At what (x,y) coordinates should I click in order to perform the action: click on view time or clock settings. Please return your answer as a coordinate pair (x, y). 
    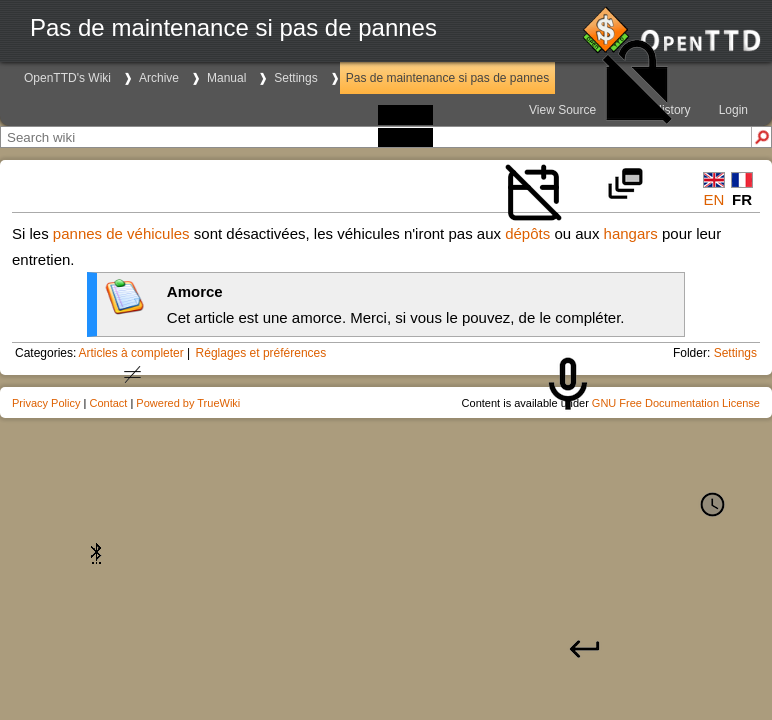
    Looking at the image, I should click on (712, 504).